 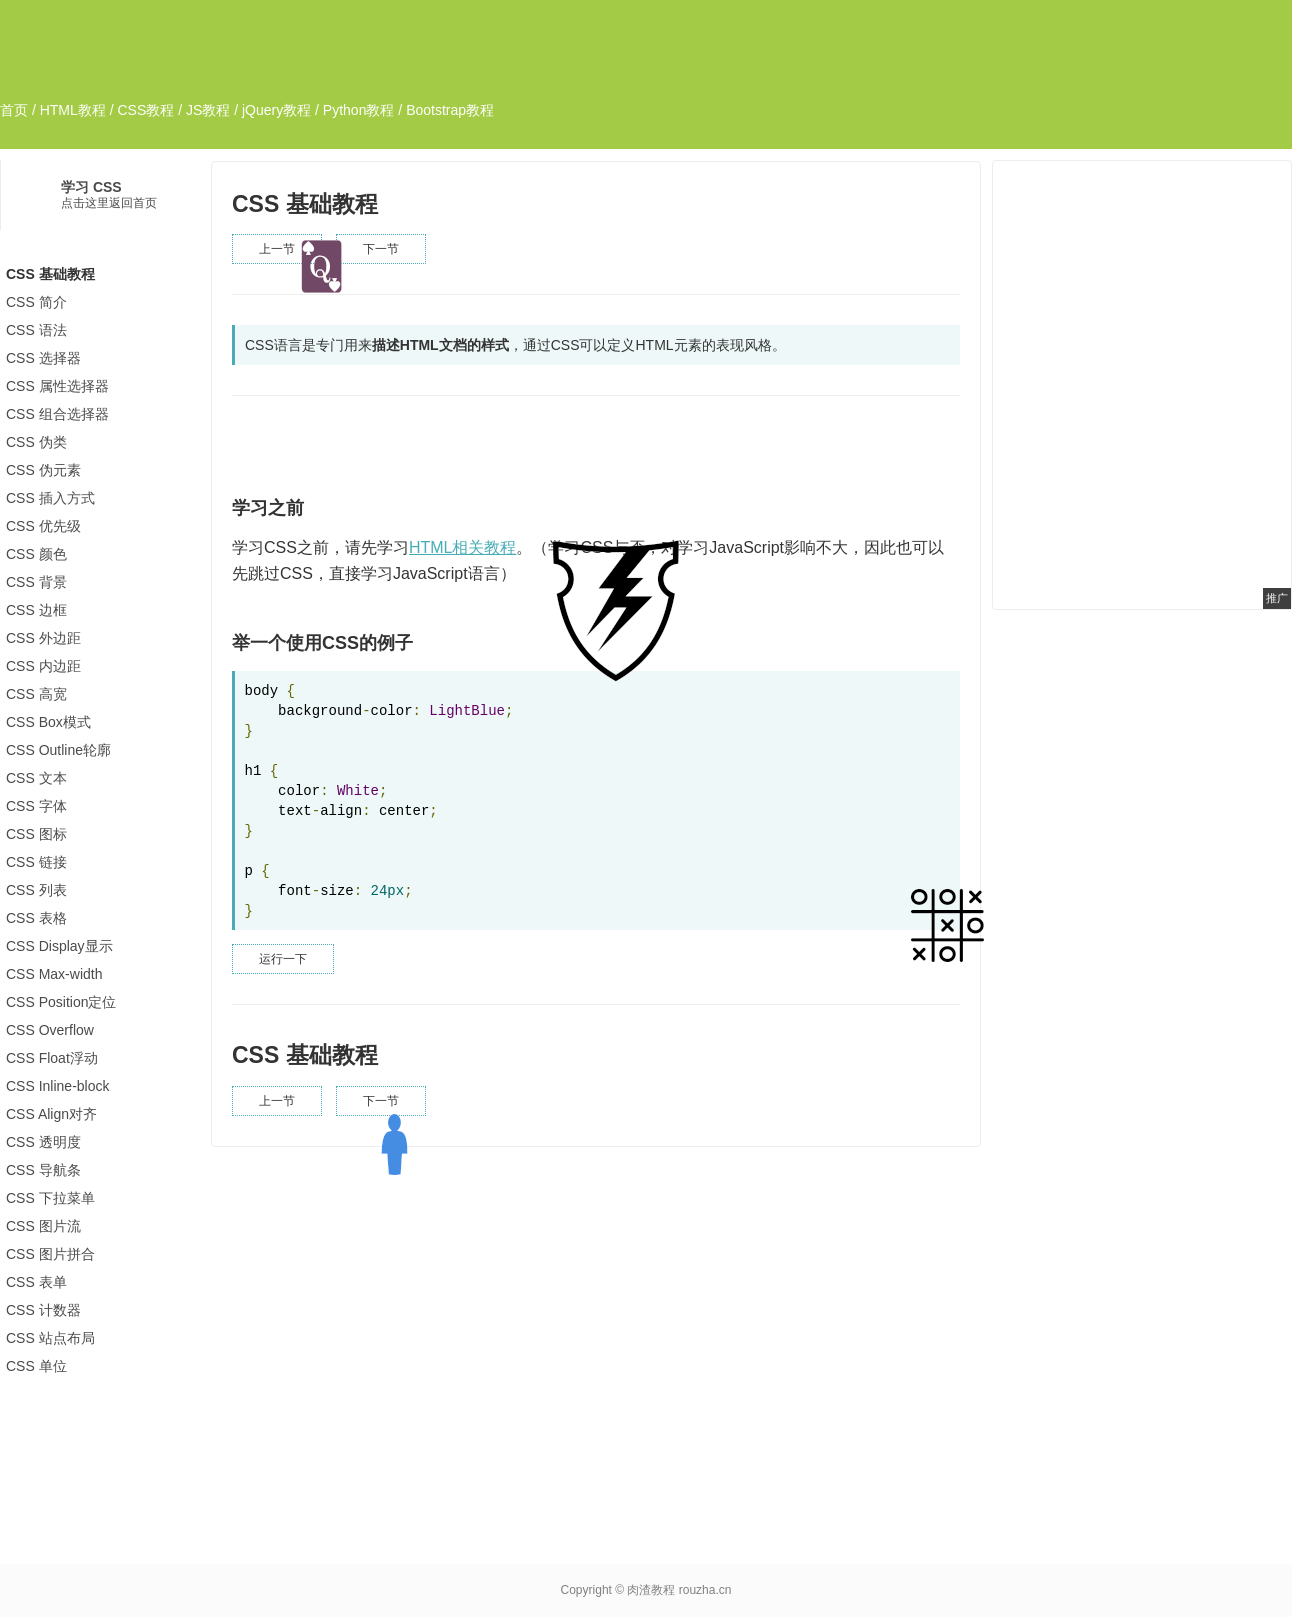 I want to click on queen of spades playing card, so click(x=321, y=266).